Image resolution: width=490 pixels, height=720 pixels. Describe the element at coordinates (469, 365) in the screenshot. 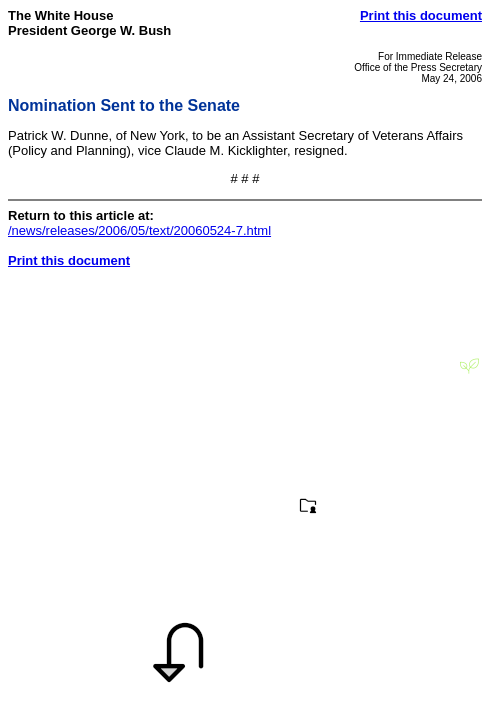

I see `access plant care or gardening features` at that location.